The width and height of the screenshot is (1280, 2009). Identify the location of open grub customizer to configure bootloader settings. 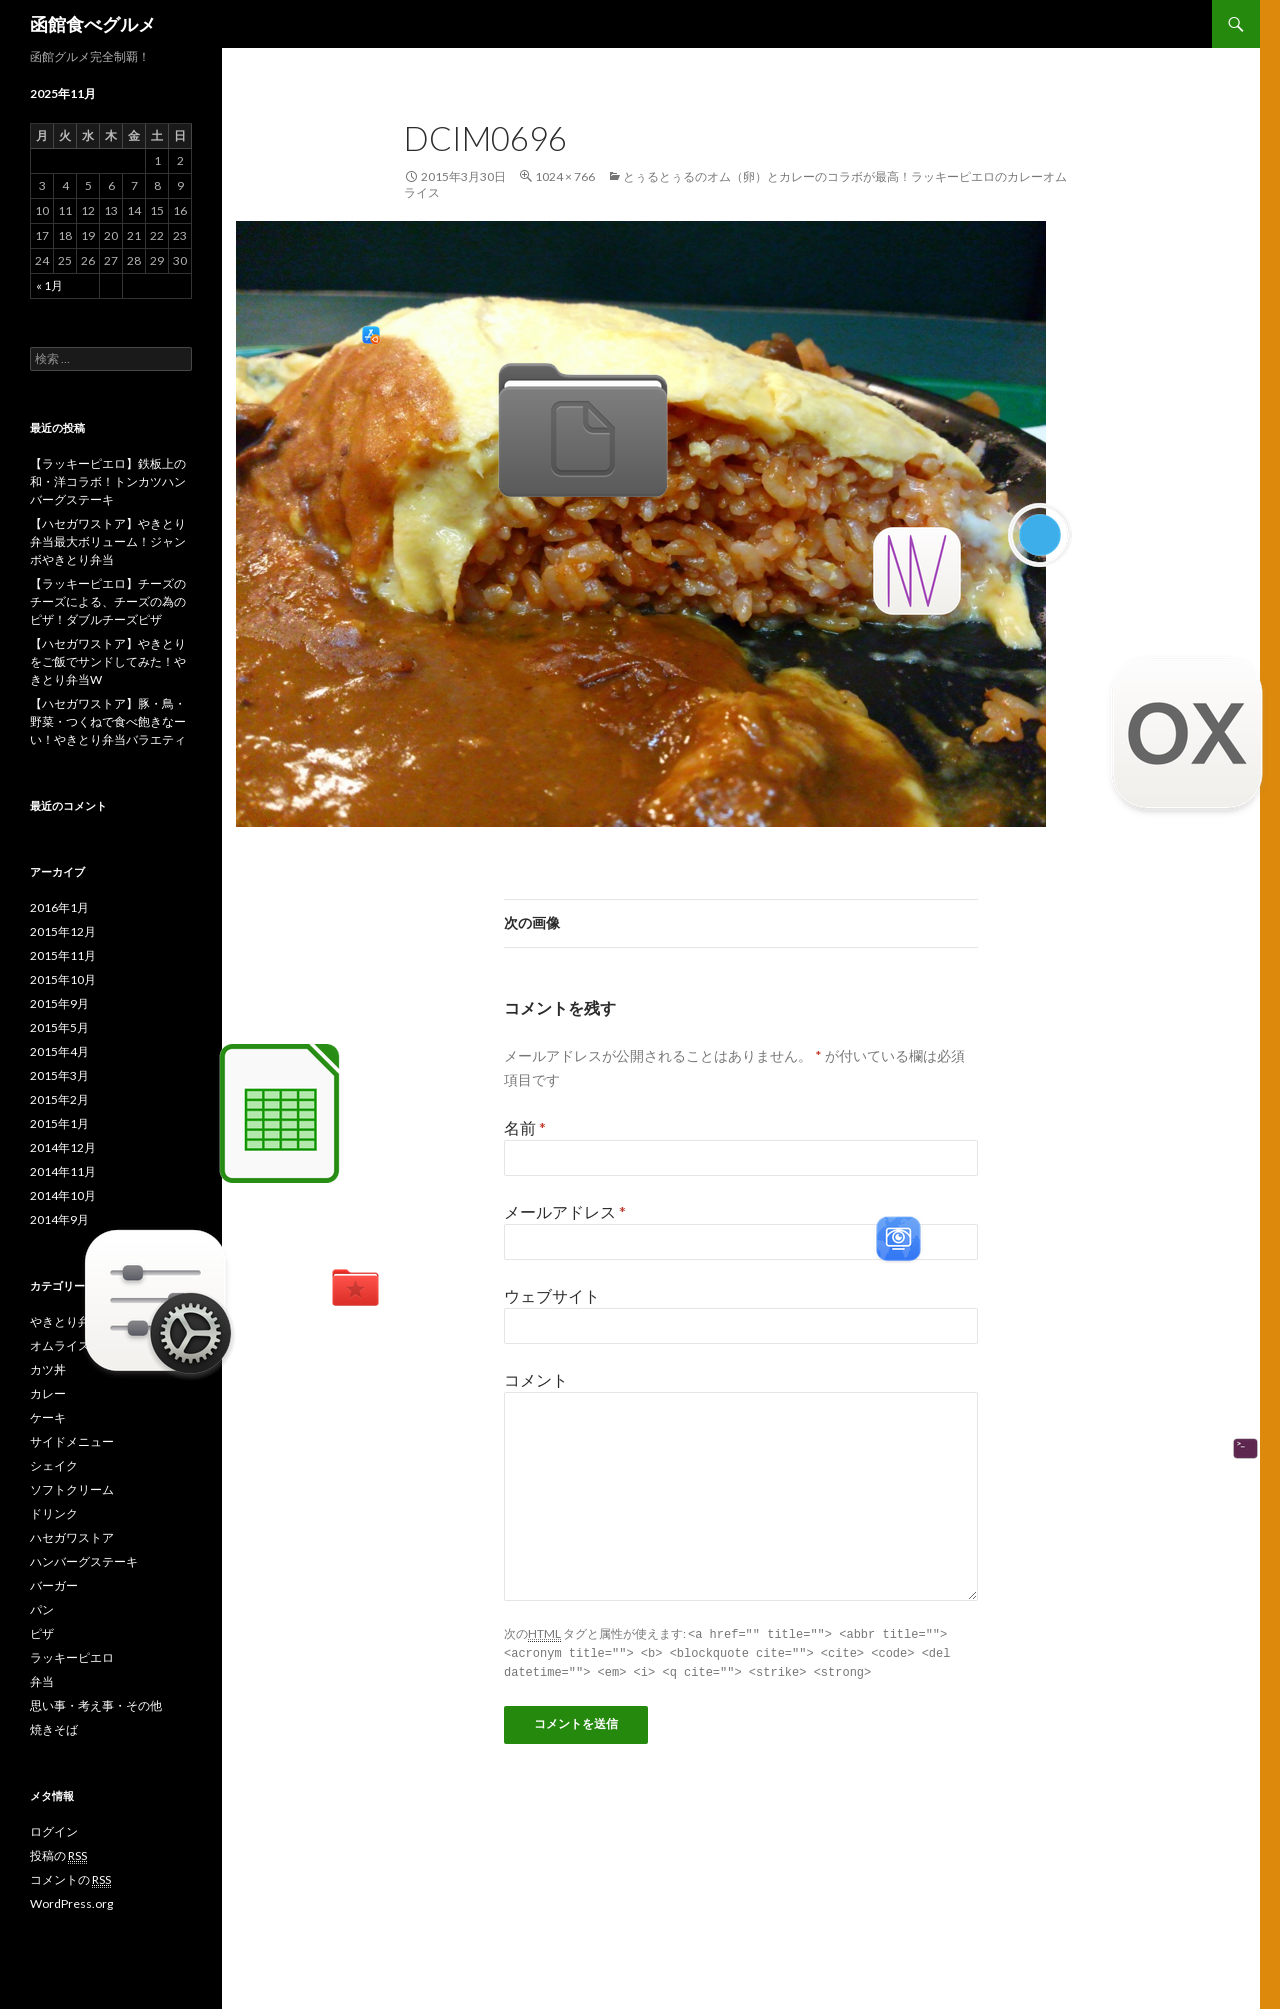
(155, 1300).